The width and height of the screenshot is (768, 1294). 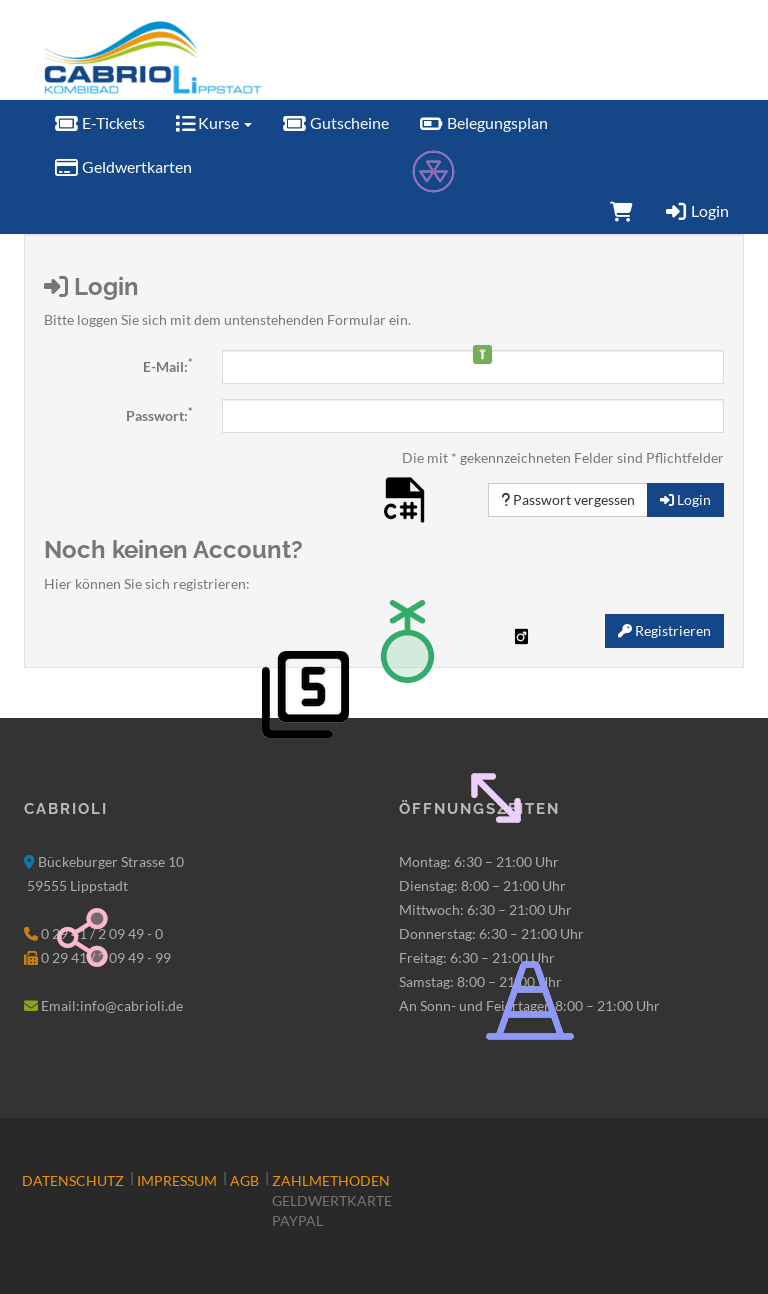 I want to click on fallout shelter location marker, so click(x=433, y=171).